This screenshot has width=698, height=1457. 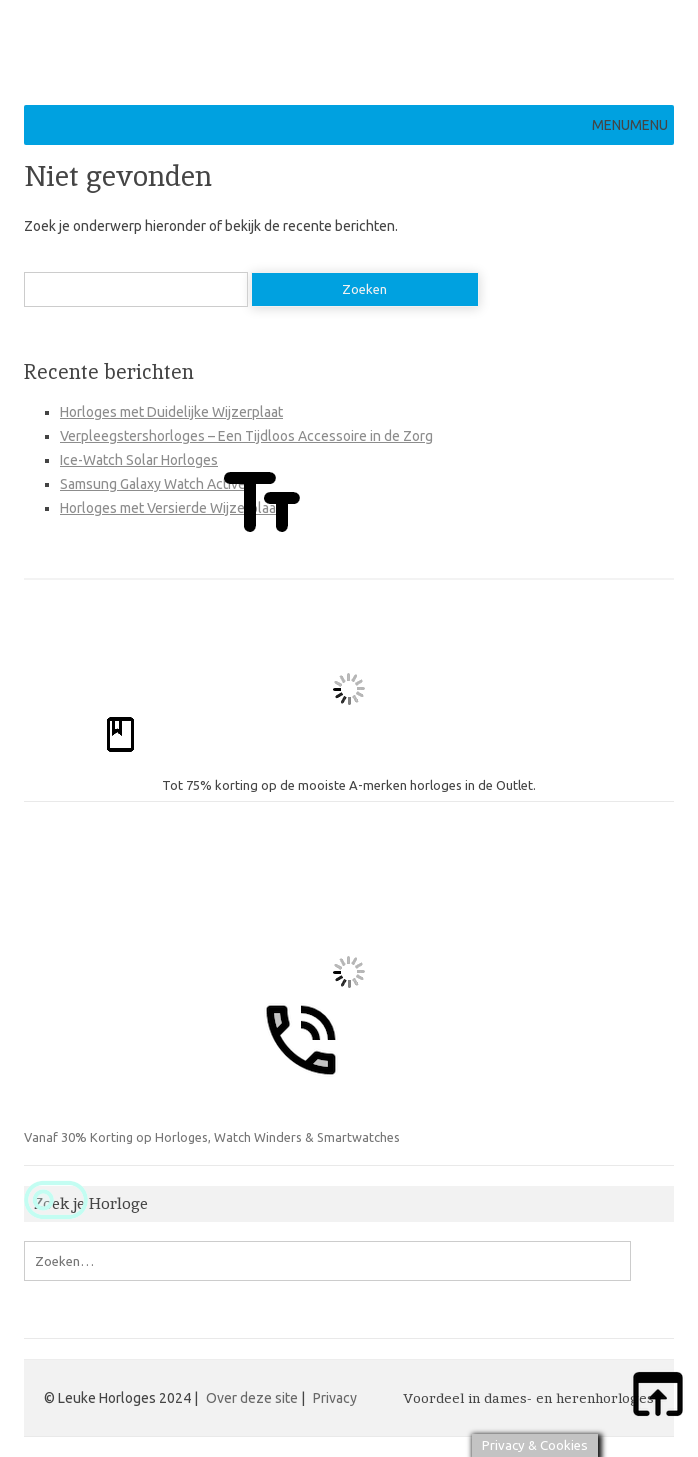 I want to click on adjust text formatting options, so click(x=262, y=504).